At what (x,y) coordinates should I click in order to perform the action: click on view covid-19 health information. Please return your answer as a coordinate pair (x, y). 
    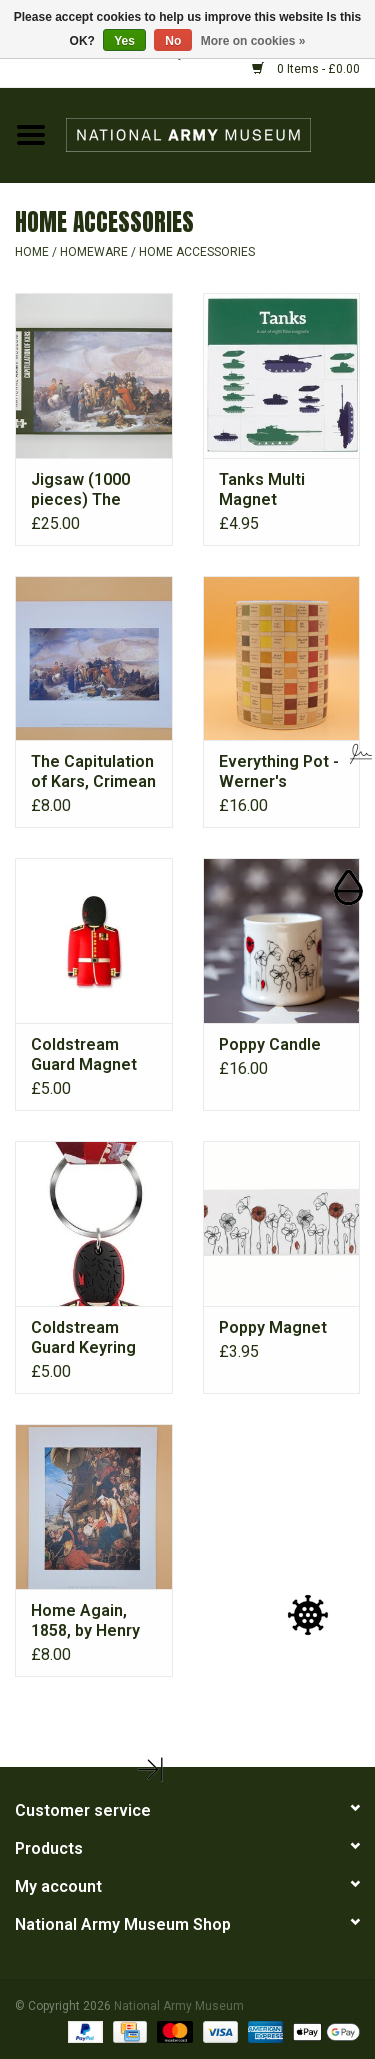
    Looking at the image, I should click on (308, 1615).